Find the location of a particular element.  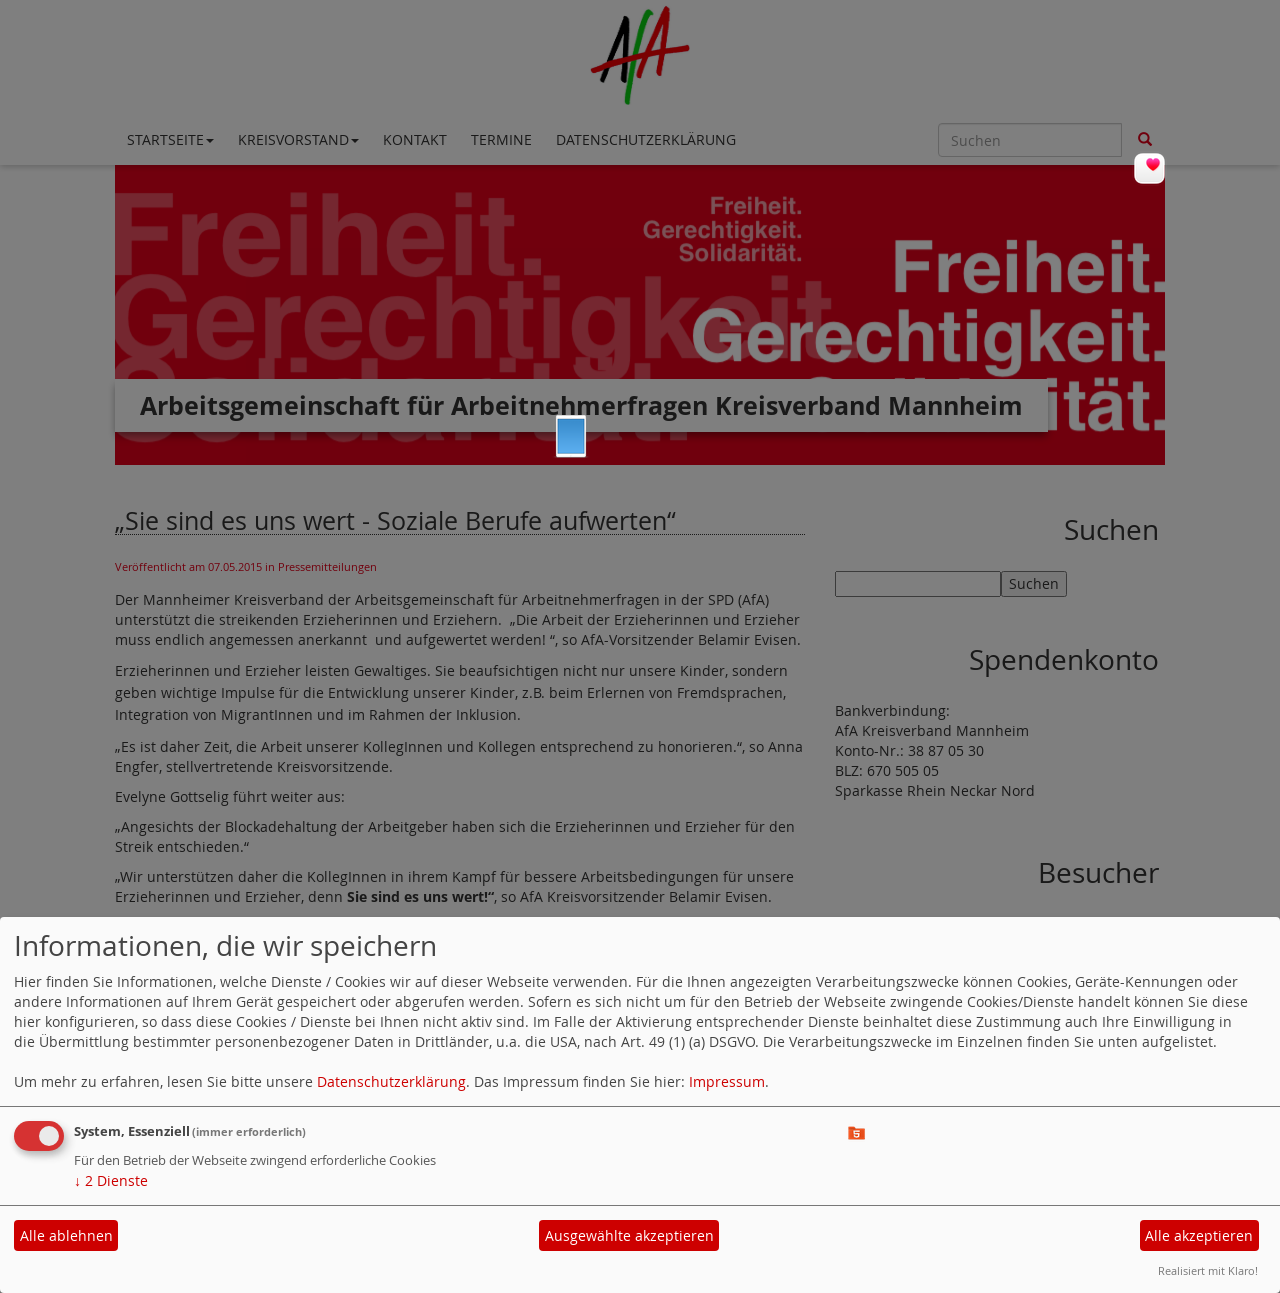

open folder containing HTML files is located at coordinates (856, 1133).